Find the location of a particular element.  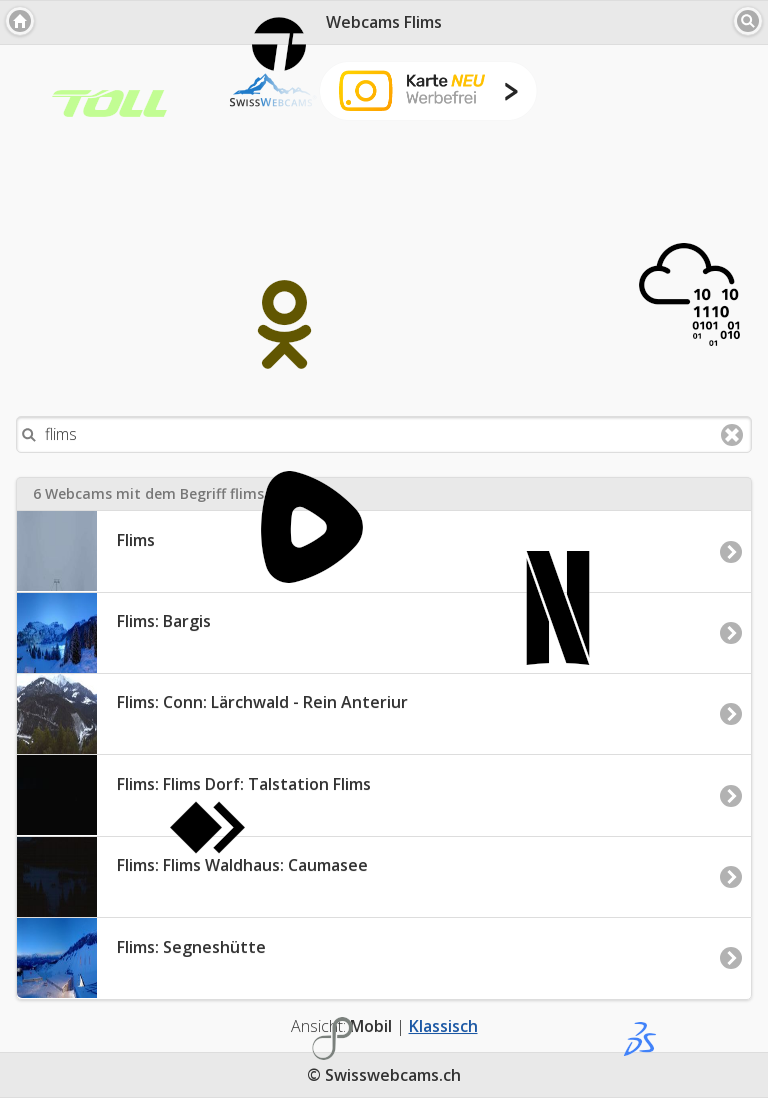

open Netflix app is located at coordinates (558, 608).